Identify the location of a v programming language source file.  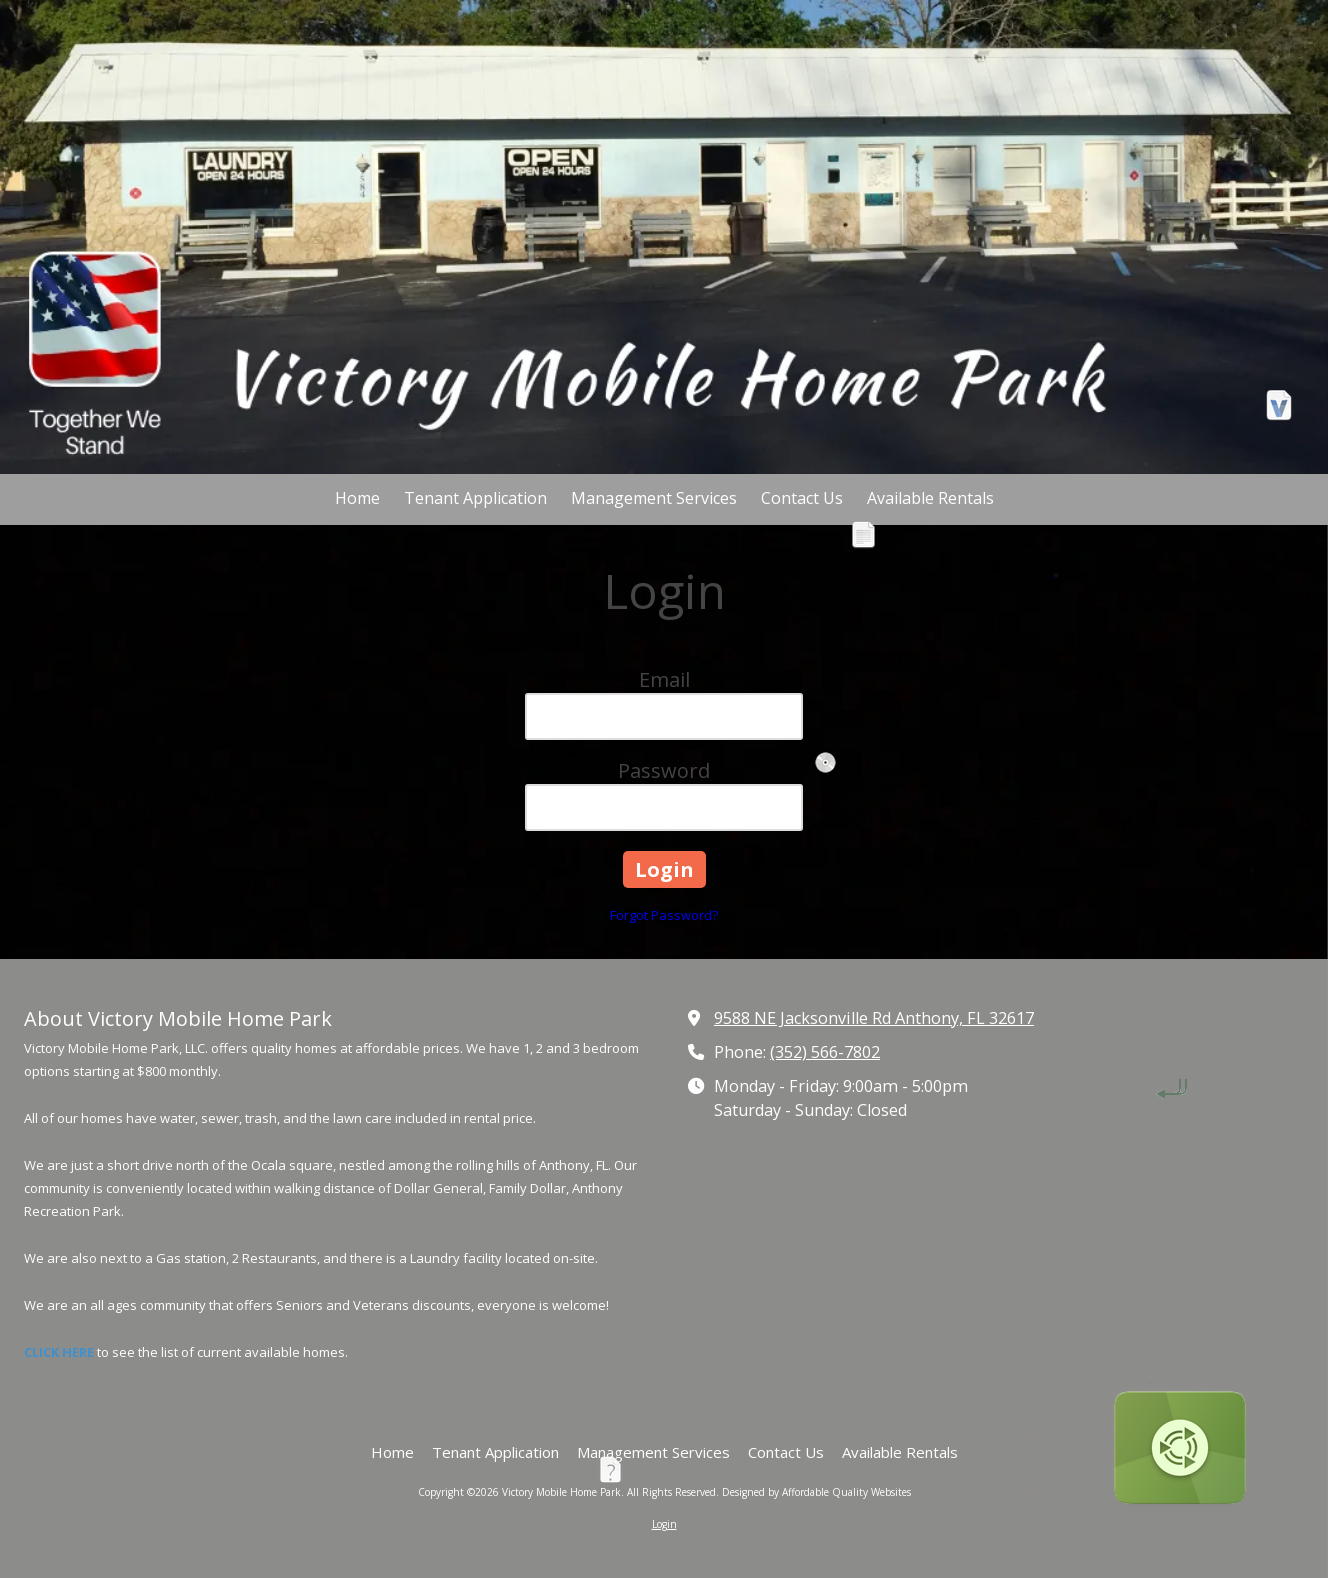
(1279, 405).